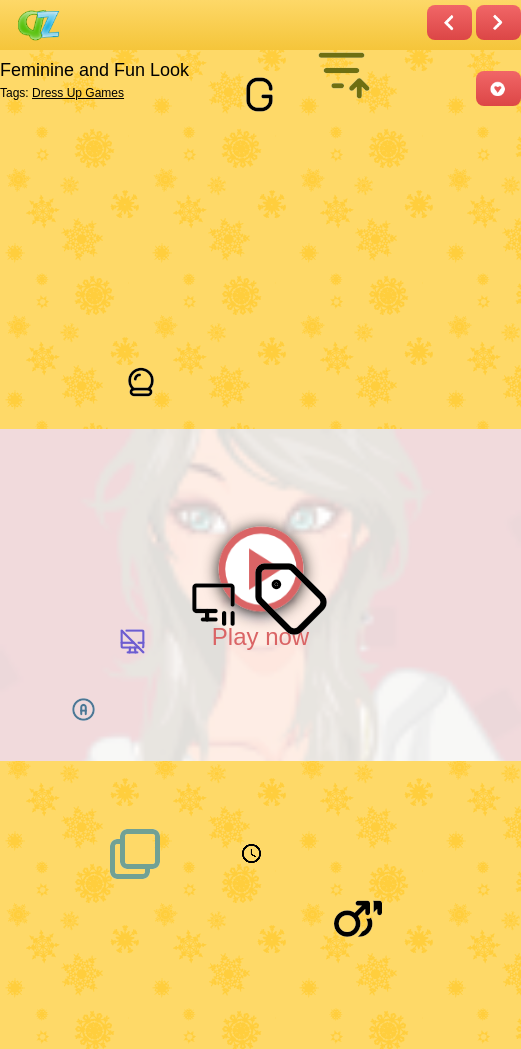  Describe the element at coordinates (251, 853) in the screenshot. I see `view time or clock settings` at that location.